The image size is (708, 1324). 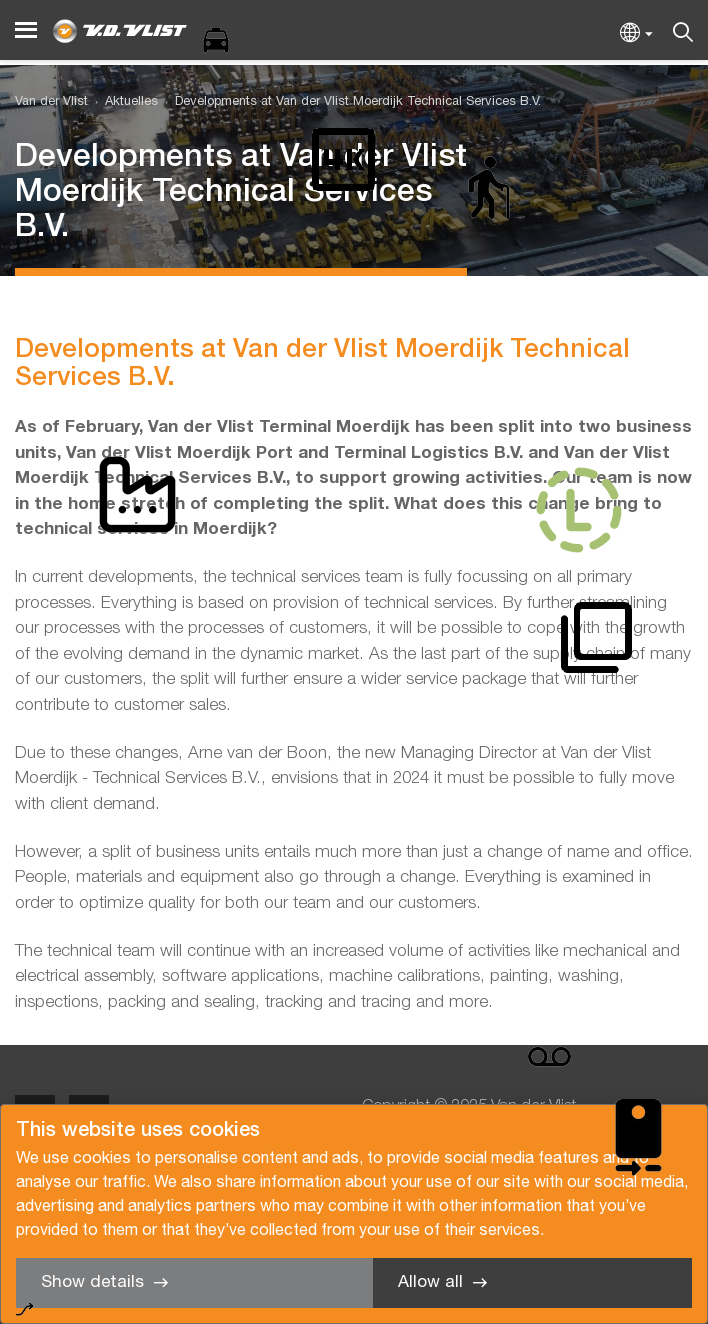 I want to click on indicates a loading or in-progress state, so click(x=579, y=510).